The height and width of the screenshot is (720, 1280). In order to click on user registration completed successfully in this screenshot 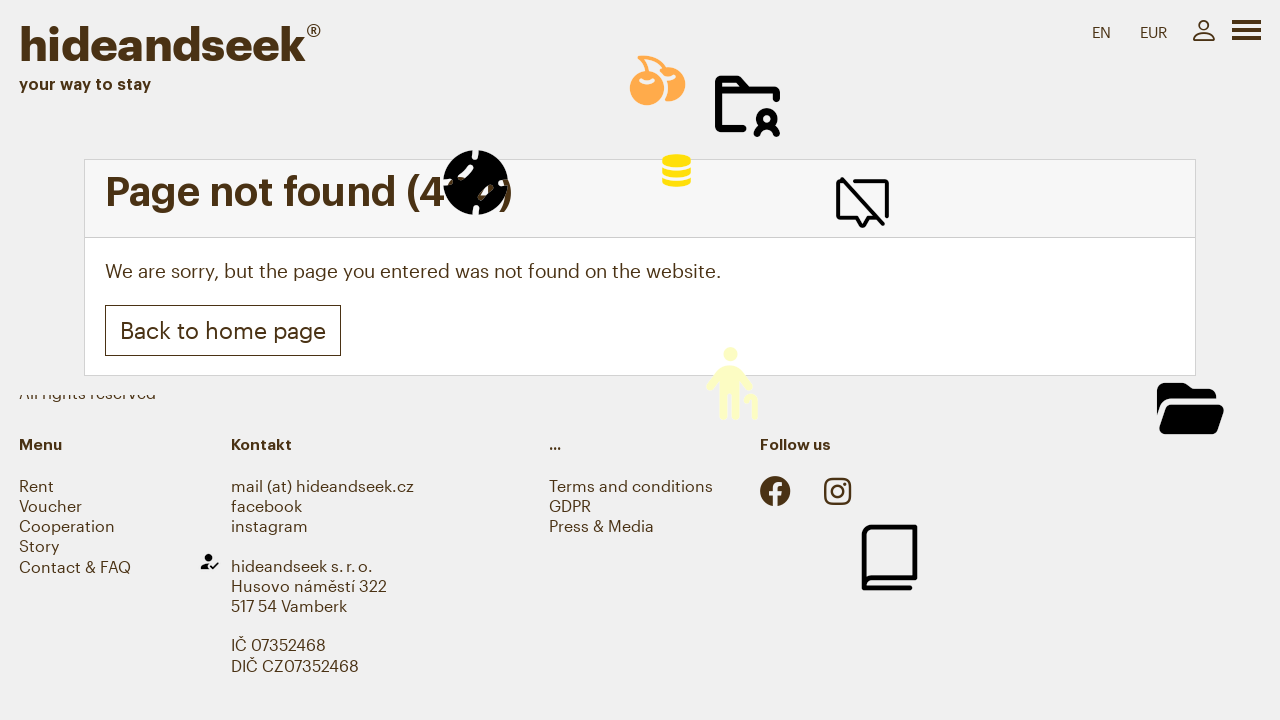, I will do `click(209, 561)`.